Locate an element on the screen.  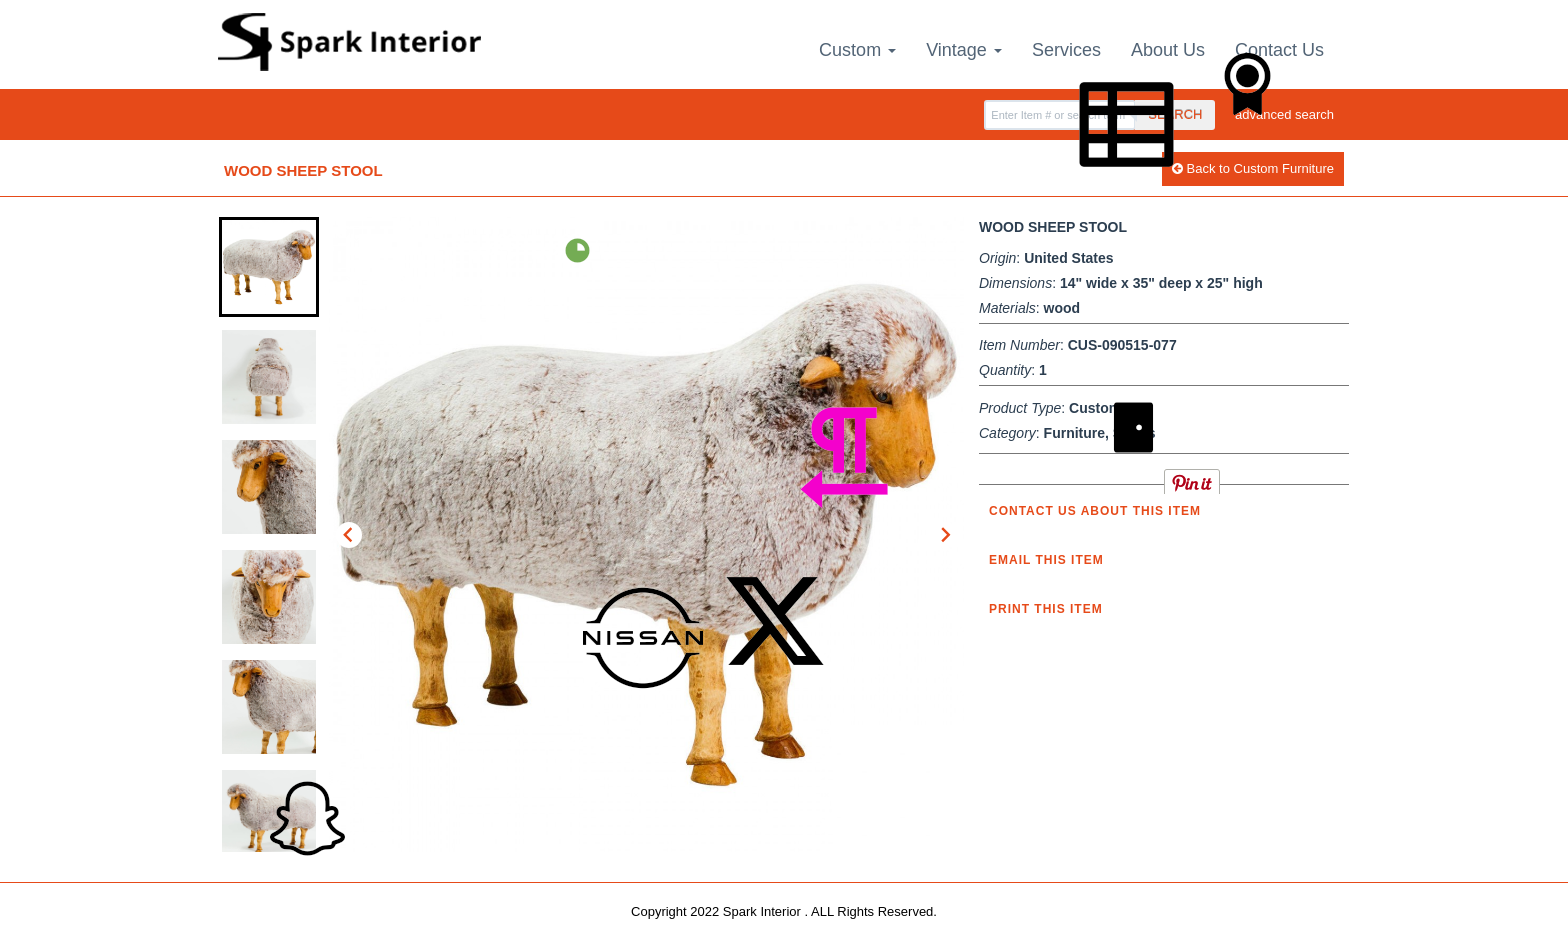
switch text direction to right-to-left is located at coordinates (849, 456).